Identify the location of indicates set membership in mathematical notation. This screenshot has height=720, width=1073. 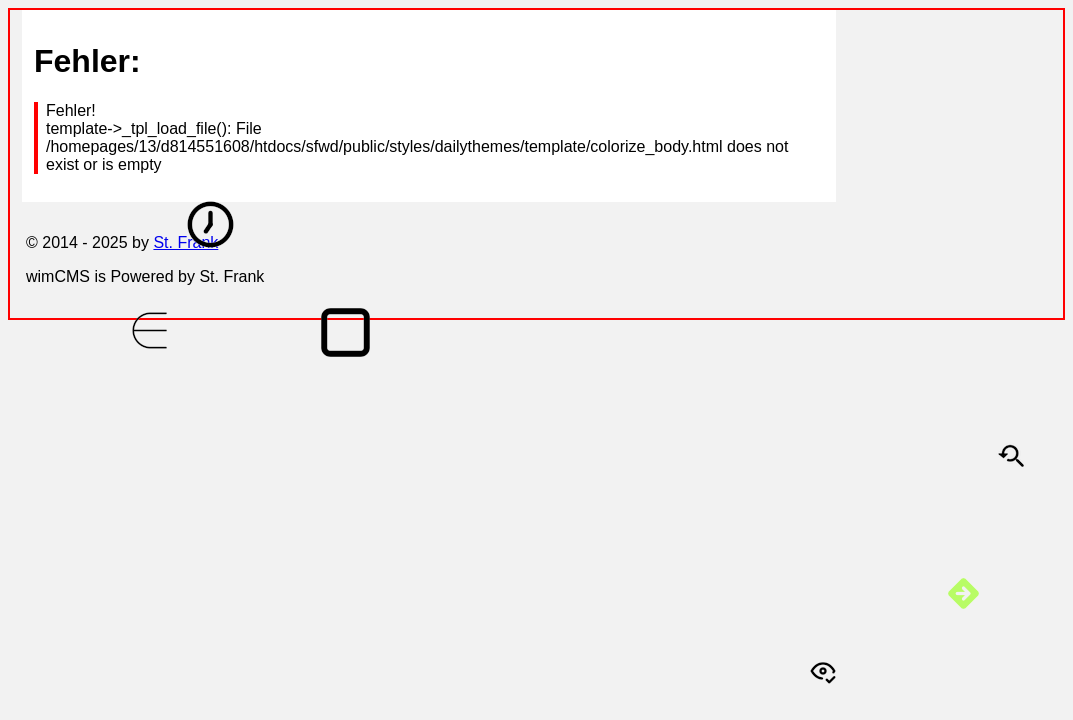
(150, 330).